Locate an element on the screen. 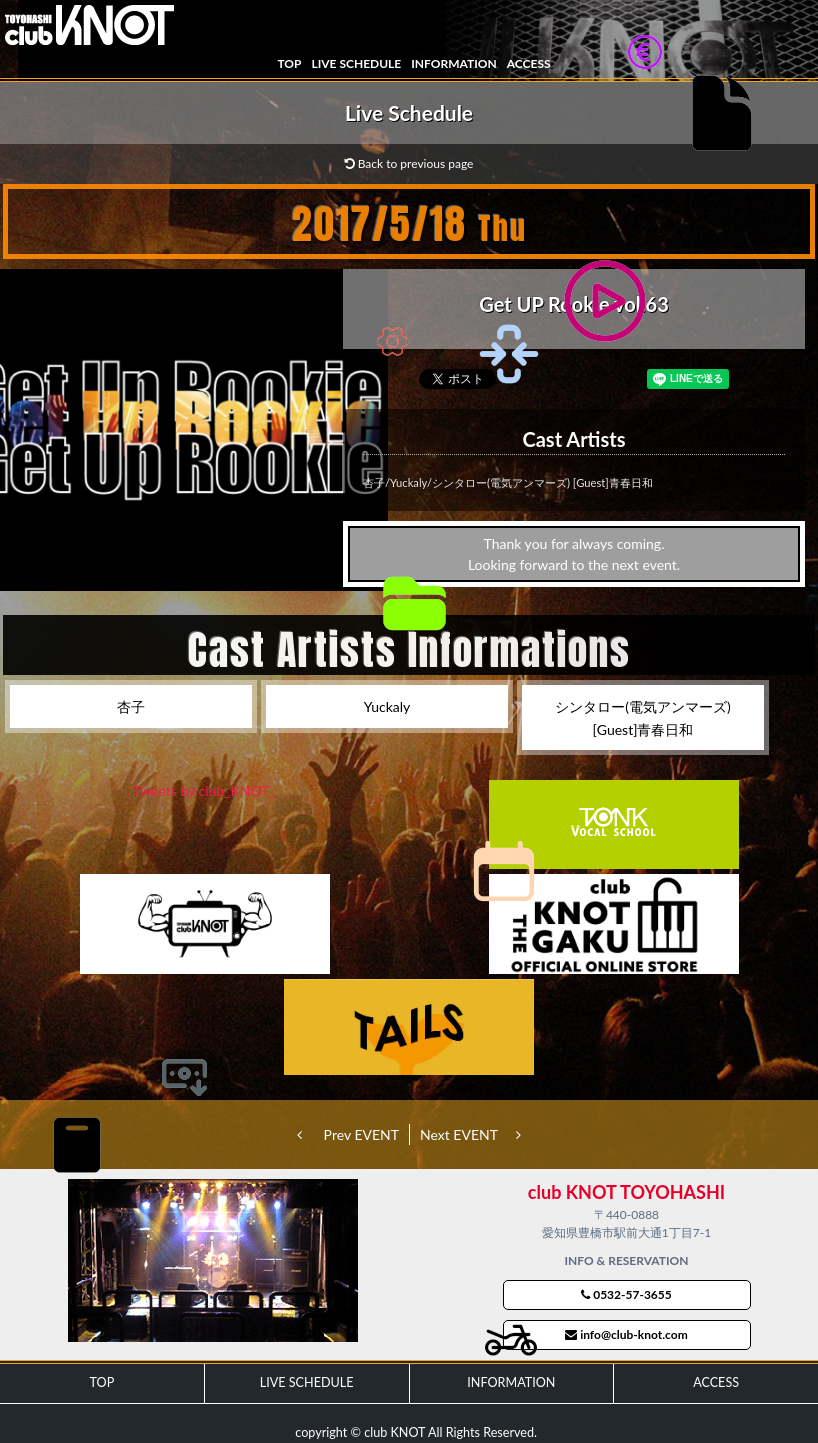 This screenshot has width=818, height=1443. receive a payment or deposit is located at coordinates (184, 1073).